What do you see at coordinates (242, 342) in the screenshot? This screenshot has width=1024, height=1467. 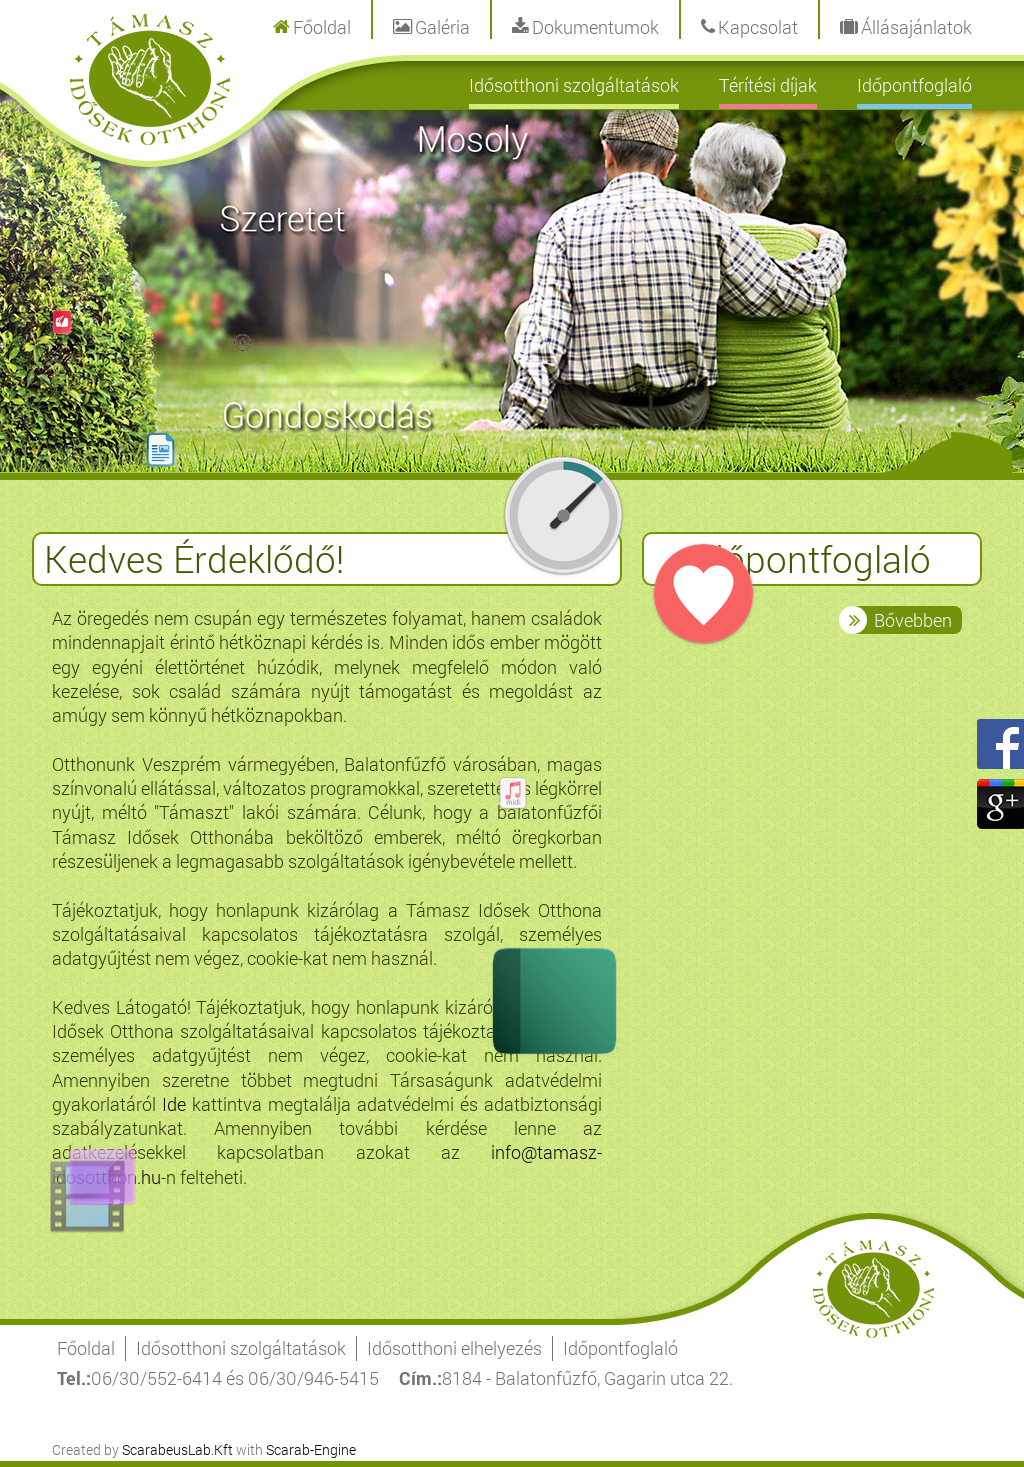 I see `access power and battery settings` at bounding box center [242, 342].